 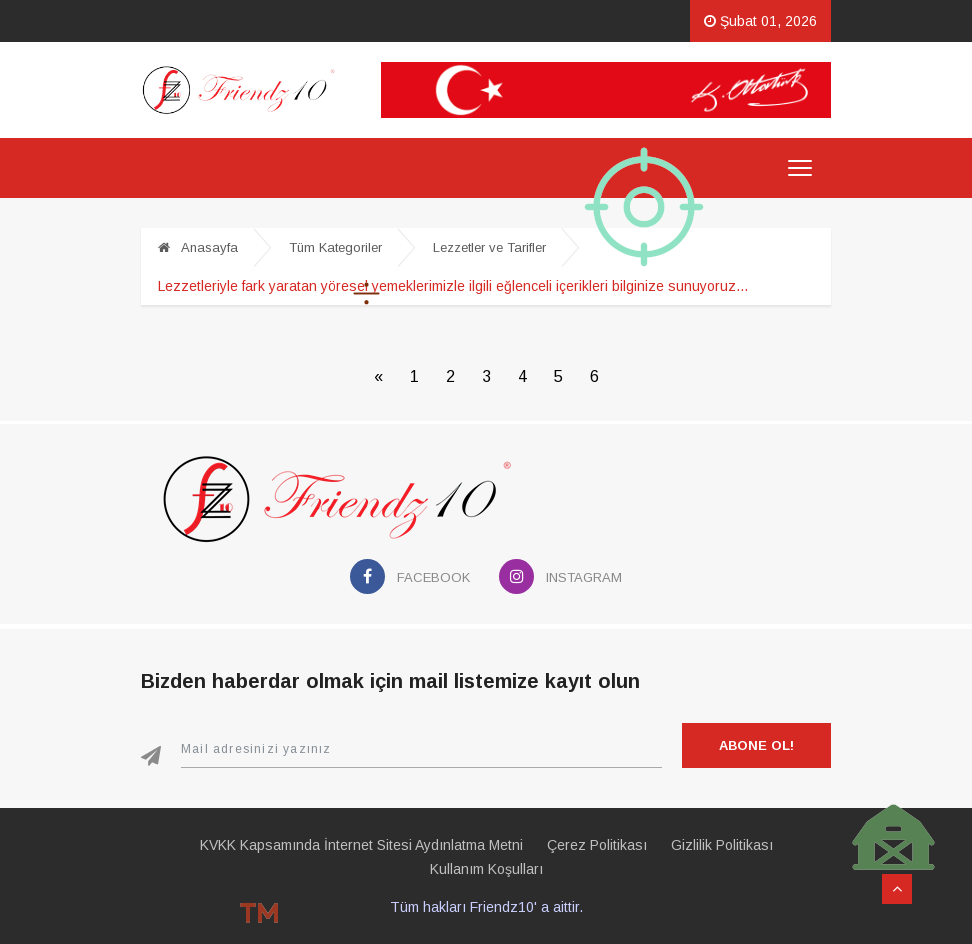 I want to click on indicates trademarked content or branding, so click(x=260, y=913).